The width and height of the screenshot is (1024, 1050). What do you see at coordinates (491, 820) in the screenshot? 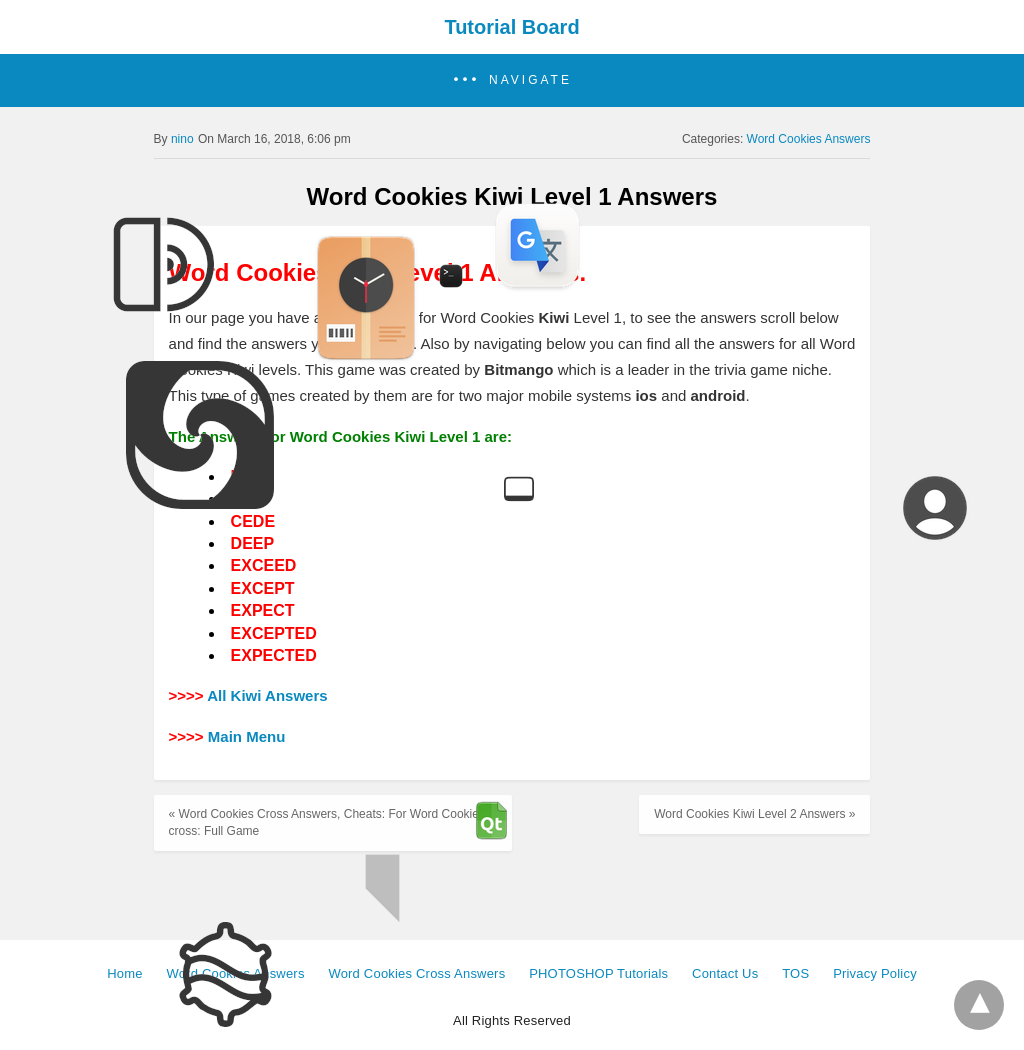
I see `a QML source file used in Qt application development` at bounding box center [491, 820].